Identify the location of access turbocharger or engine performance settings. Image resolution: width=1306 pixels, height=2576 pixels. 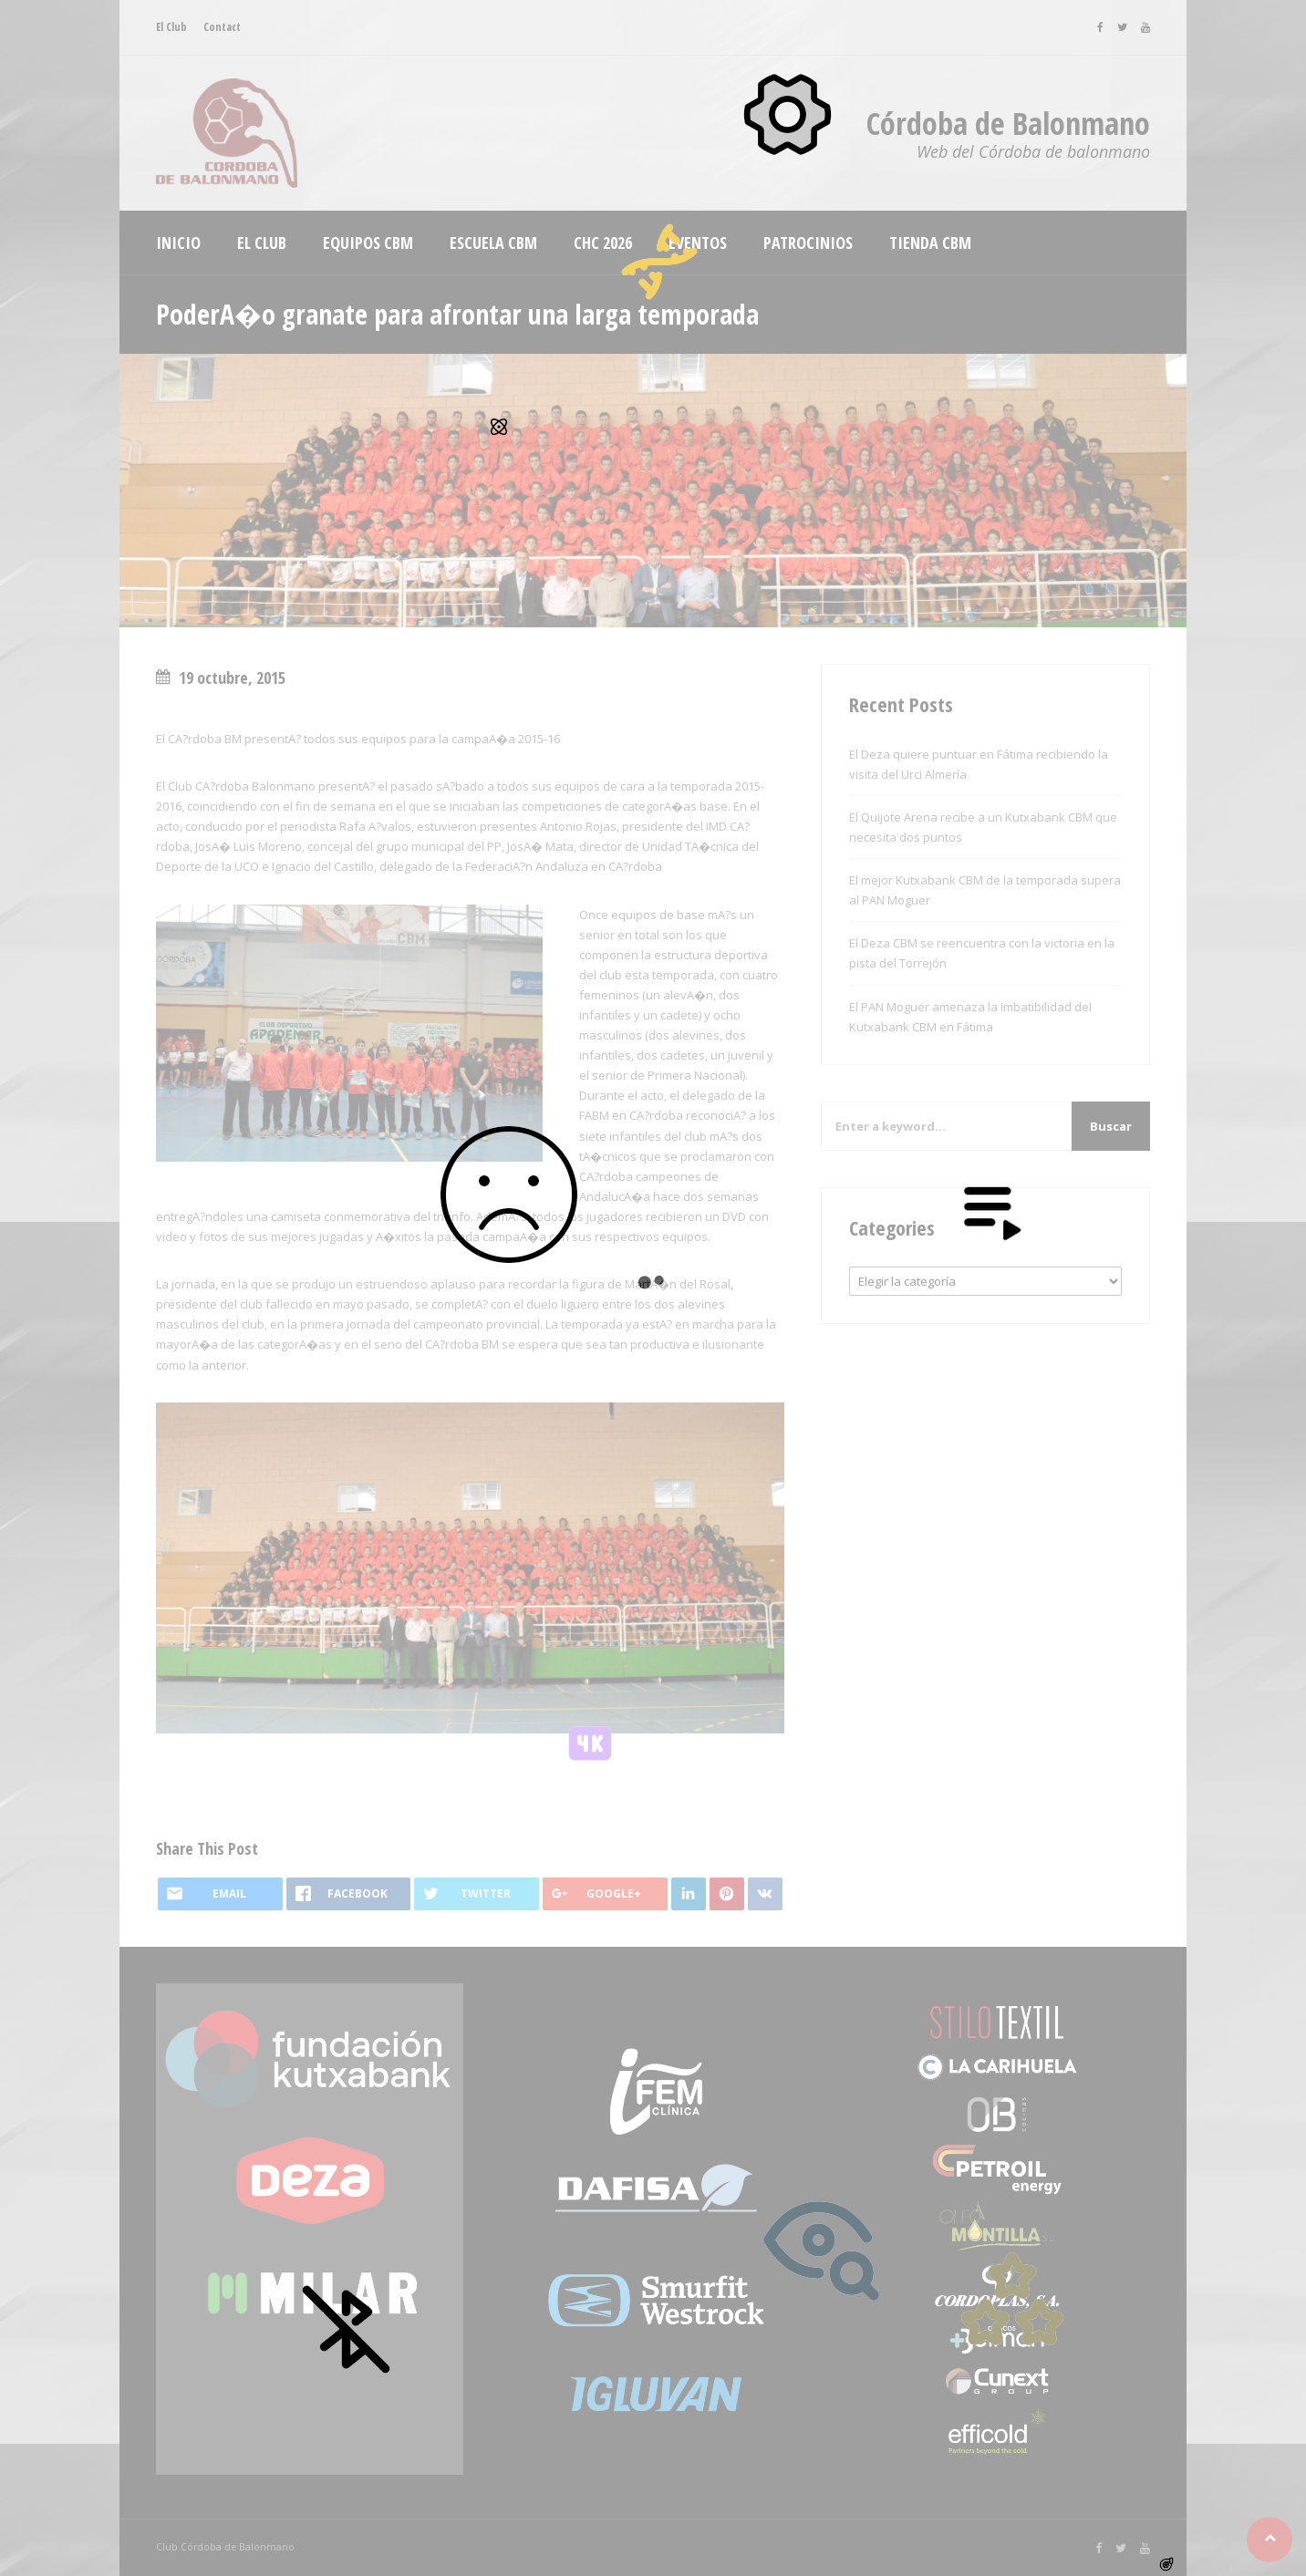
(1166, 2564).